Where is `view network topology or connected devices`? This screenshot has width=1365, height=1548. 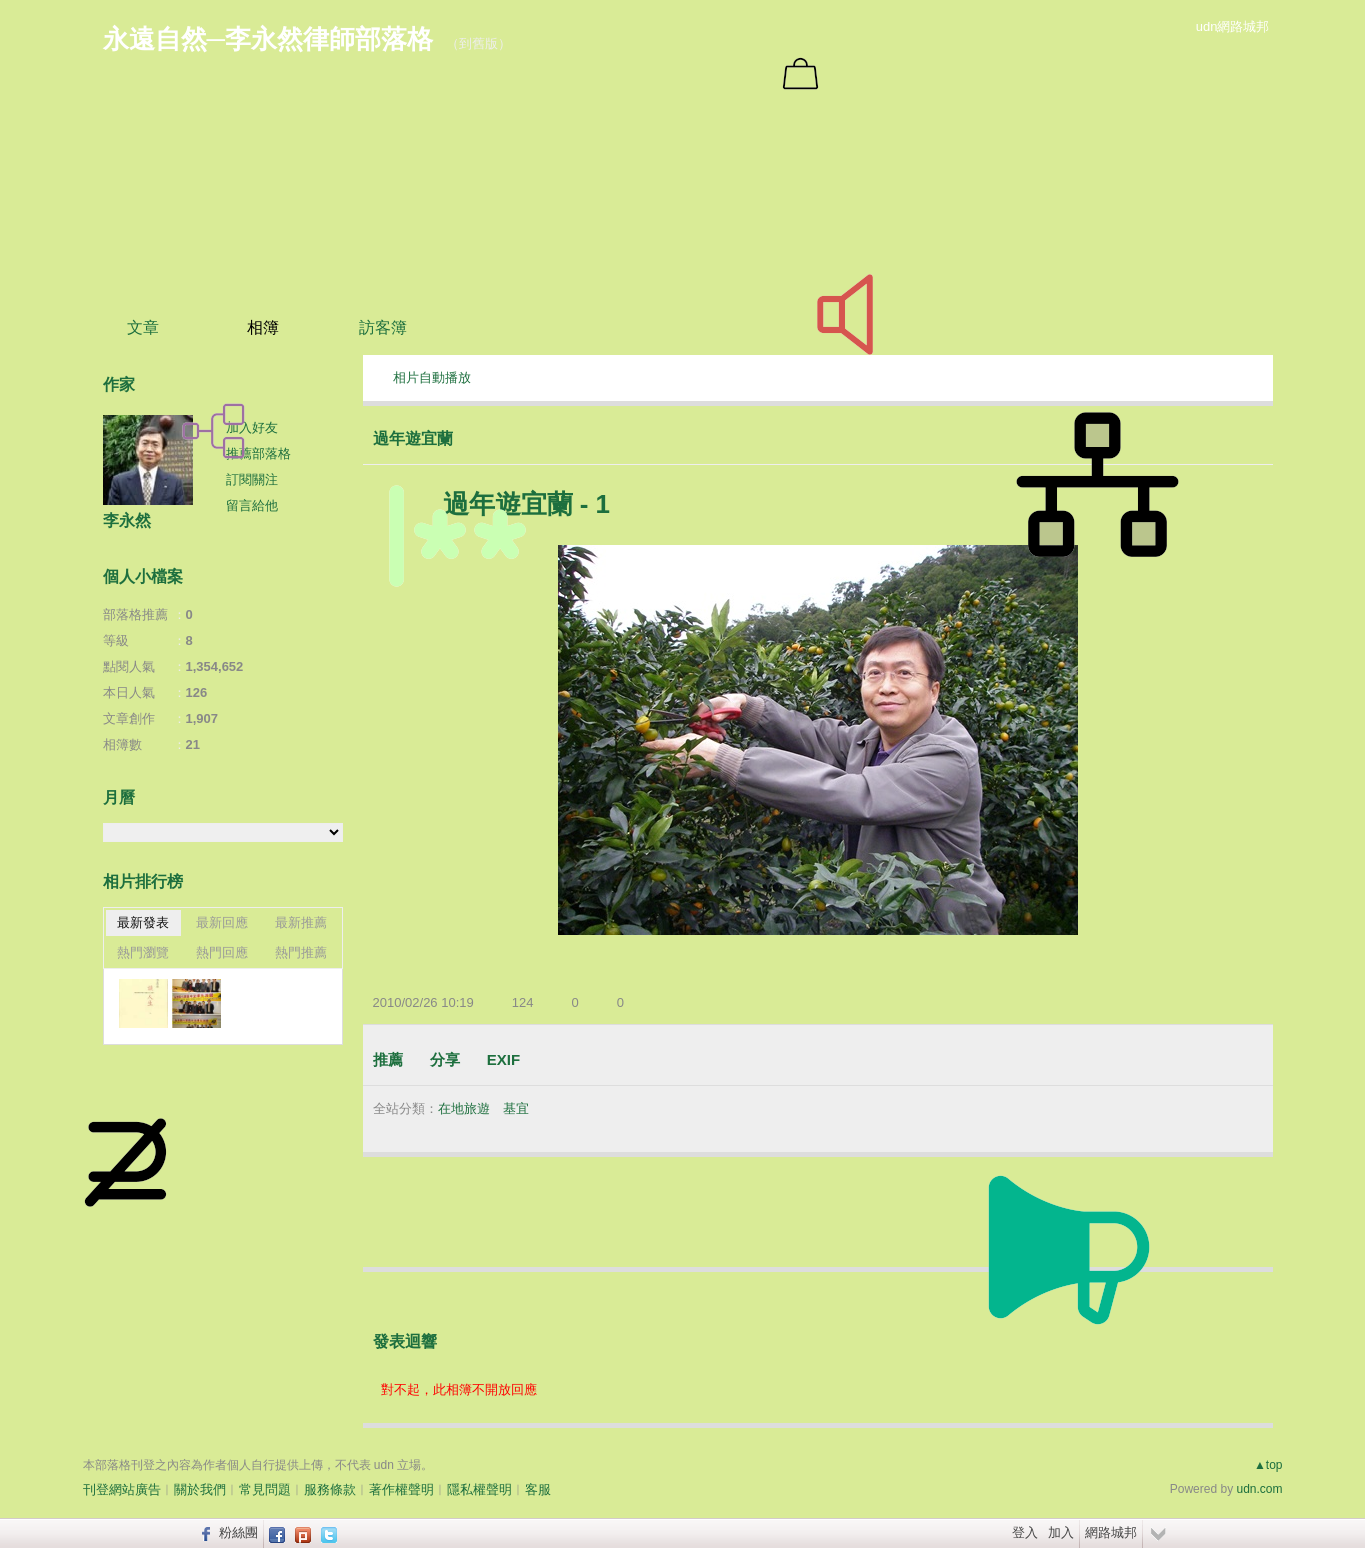 view network topology or connected devices is located at coordinates (1097, 487).